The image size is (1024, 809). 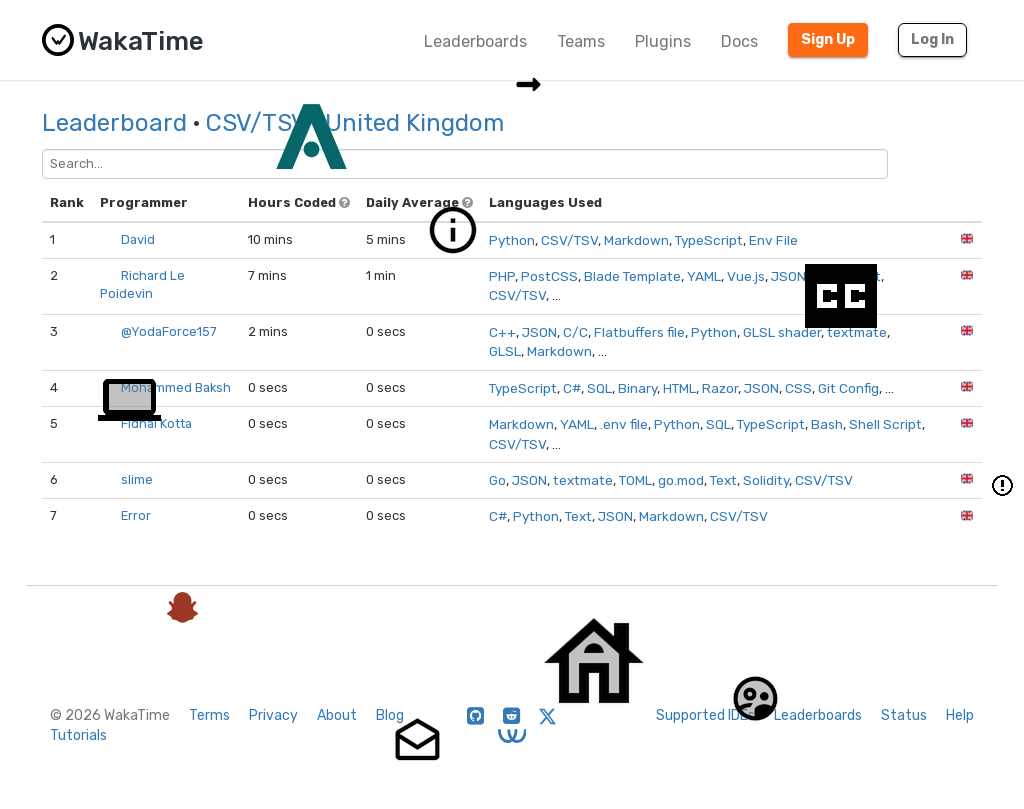 I want to click on indicates an error or problem has occurred, so click(x=1002, y=485).